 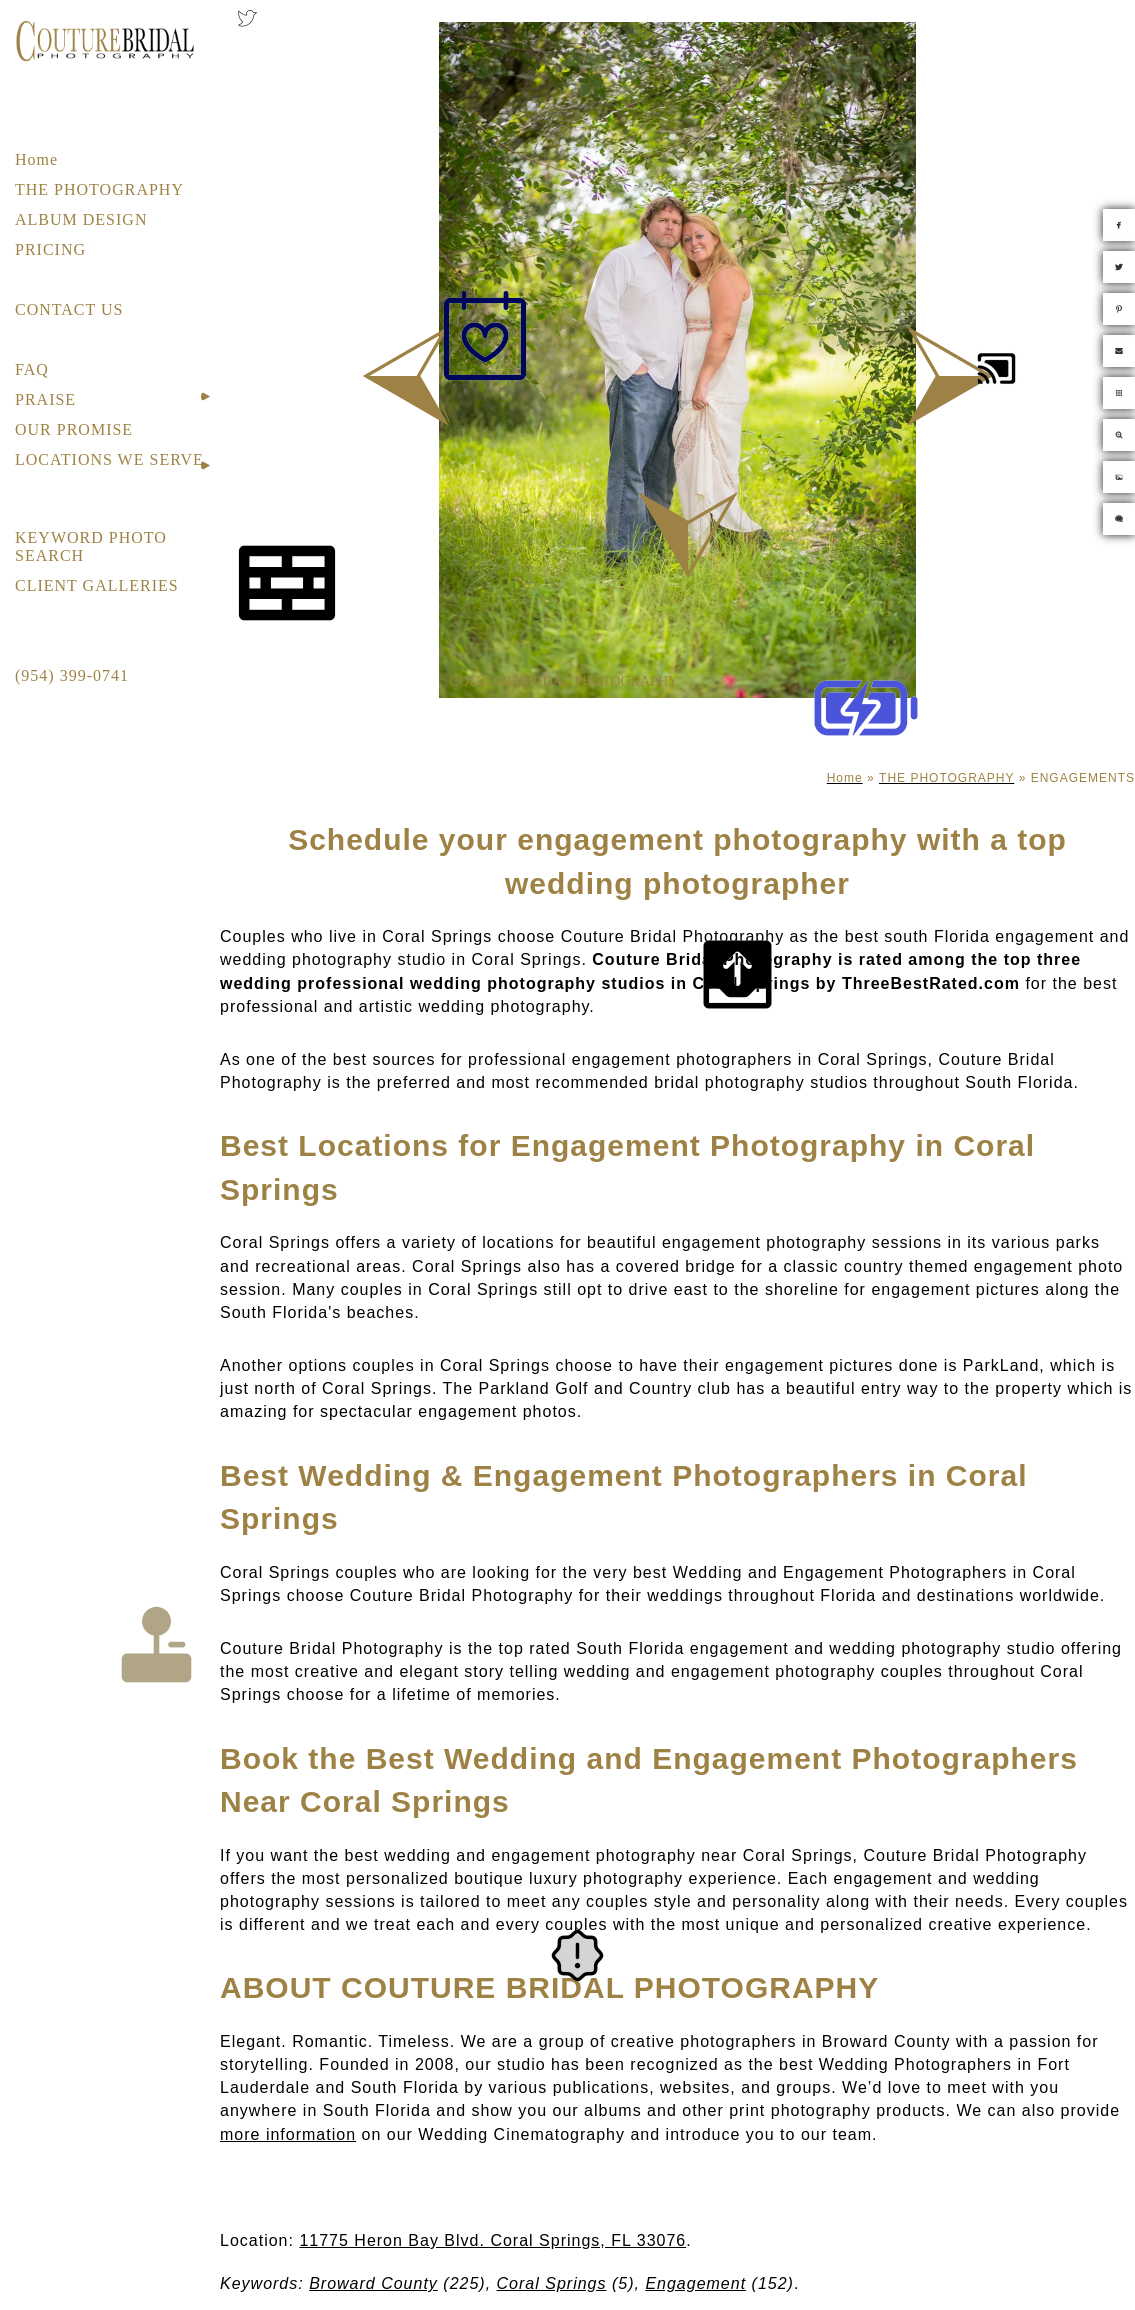 I want to click on indicates device is currently charging, so click(x=866, y=708).